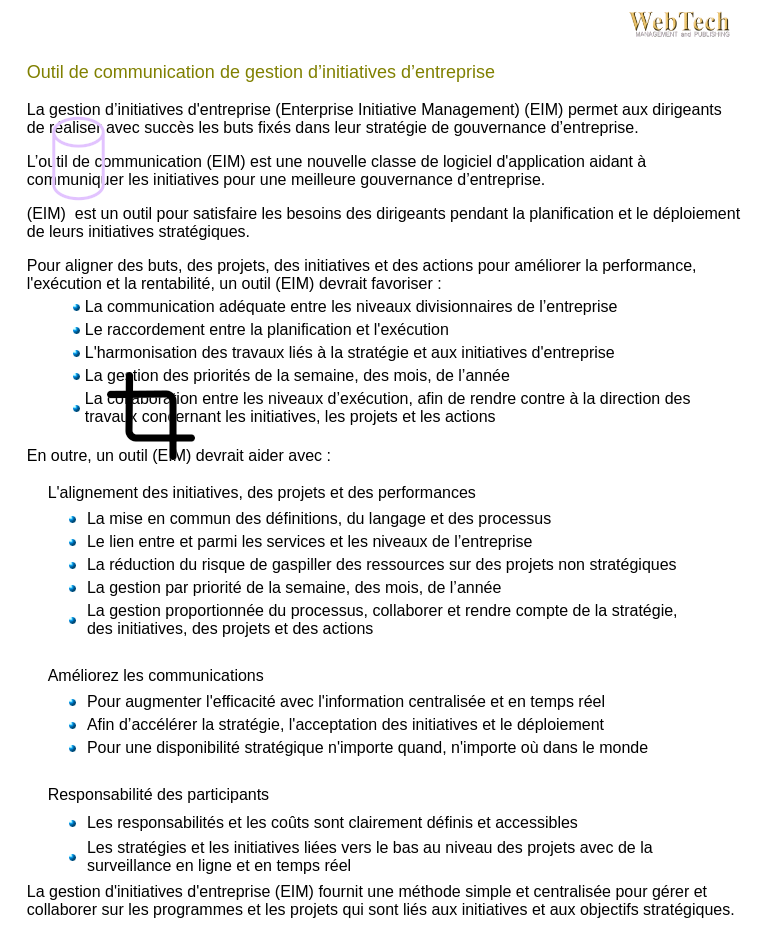 The image size is (768, 927). I want to click on represents a database or data storage, so click(78, 158).